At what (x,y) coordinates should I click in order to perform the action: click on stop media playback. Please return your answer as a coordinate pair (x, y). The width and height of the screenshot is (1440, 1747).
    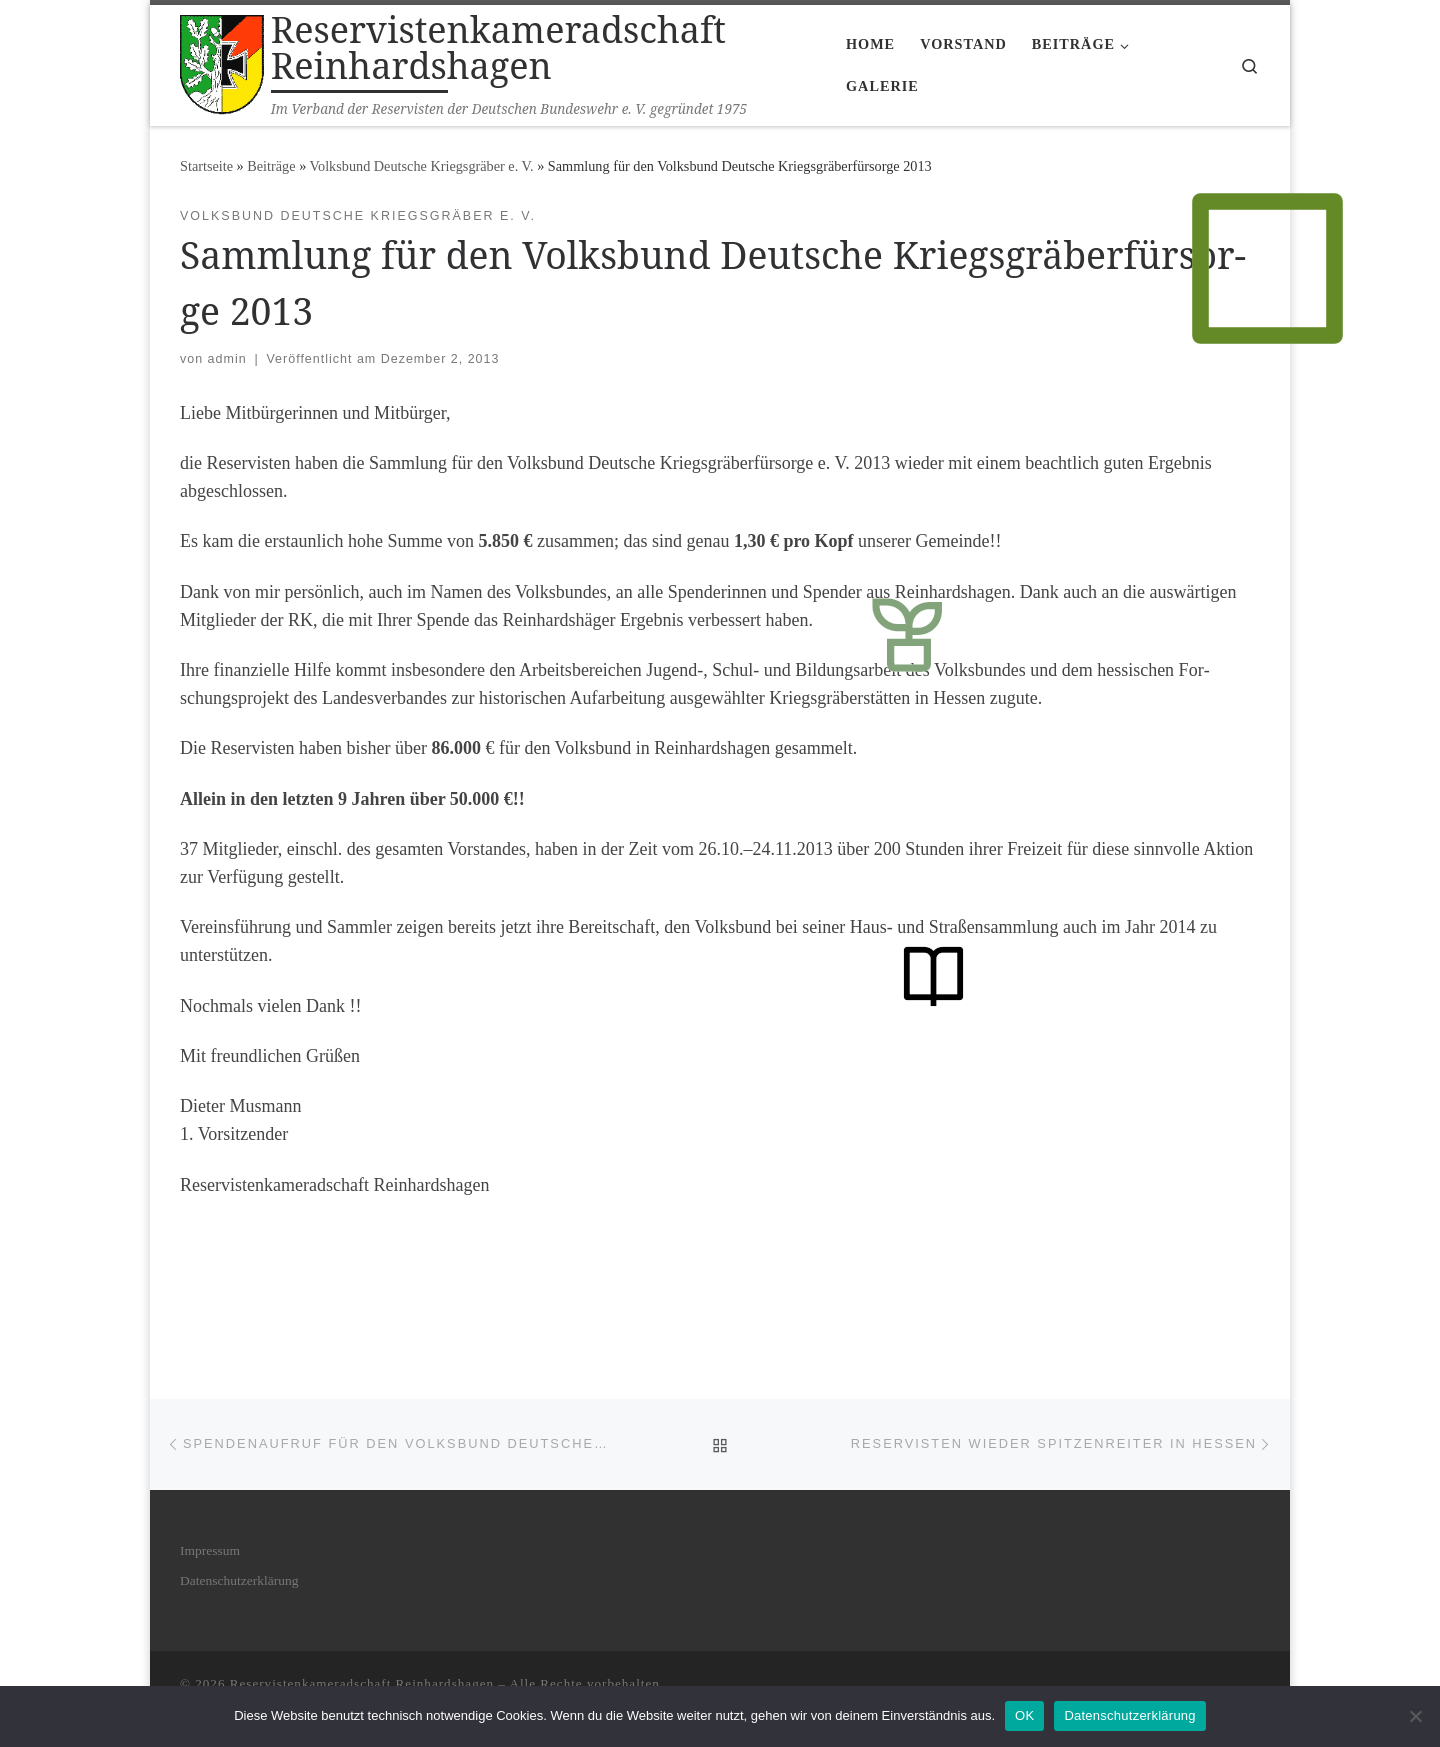
    Looking at the image, I should click on (1267, 268).